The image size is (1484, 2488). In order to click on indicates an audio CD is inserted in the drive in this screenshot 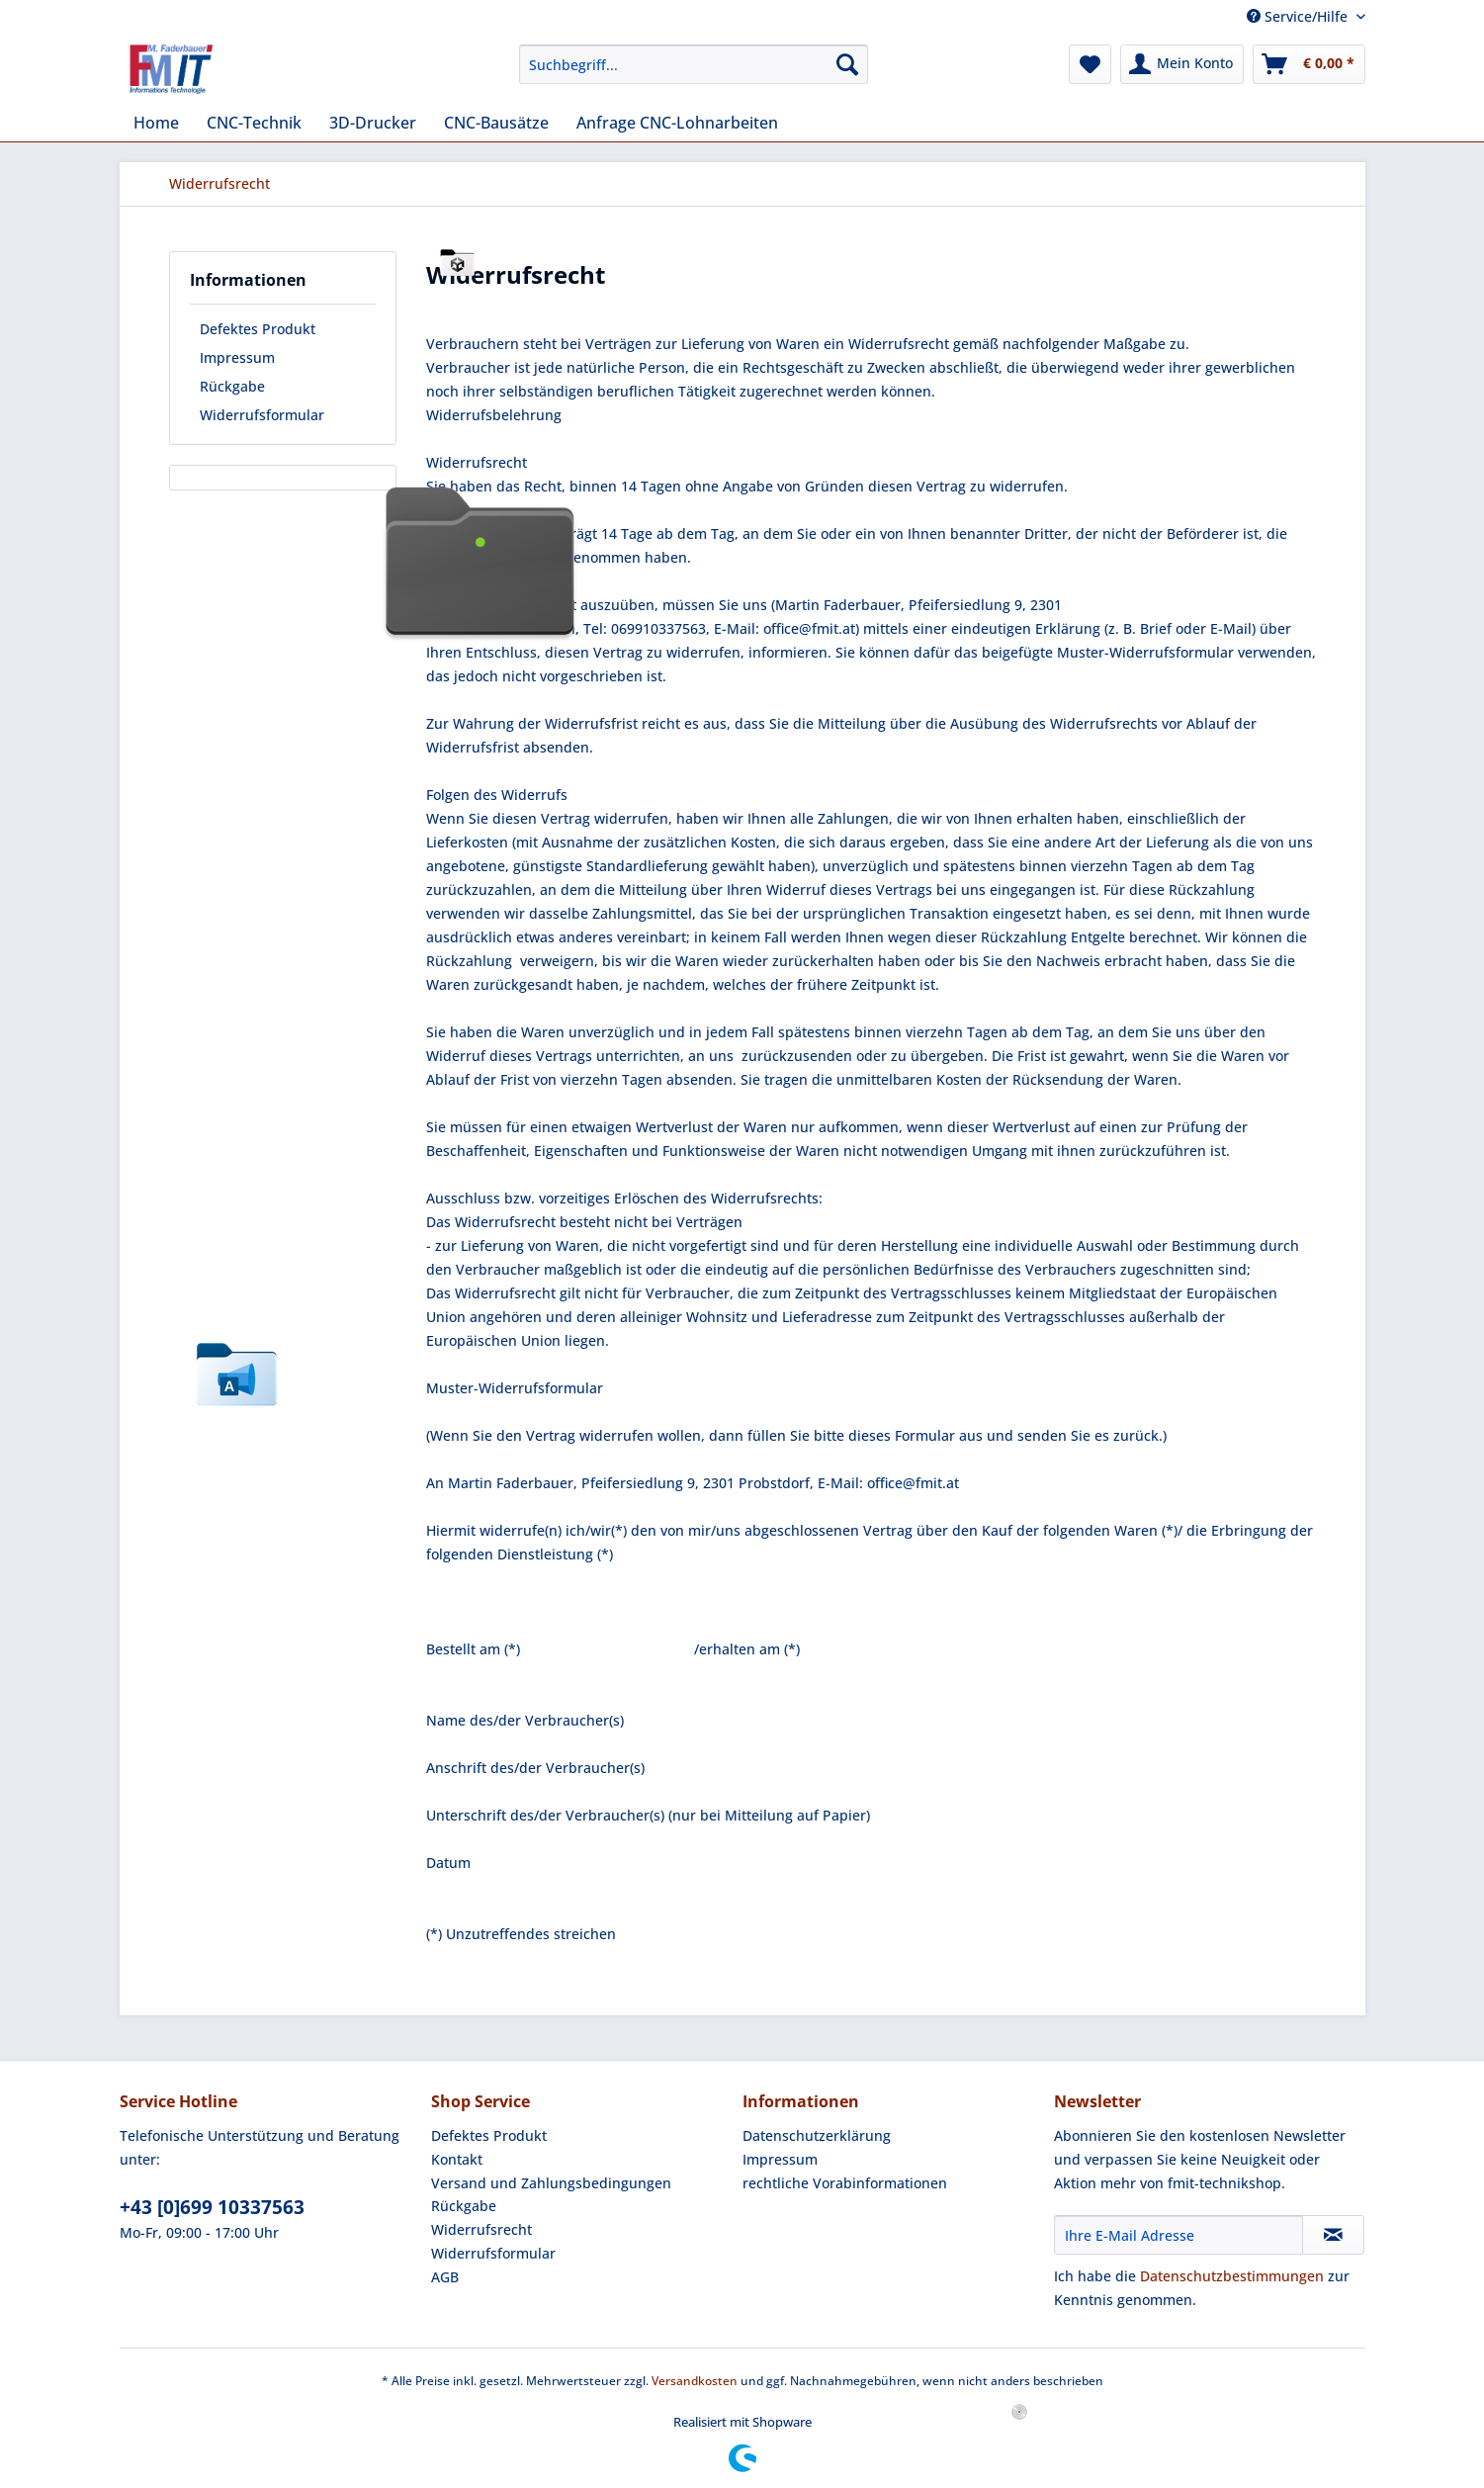, I will do `click(1019, 2412)`.